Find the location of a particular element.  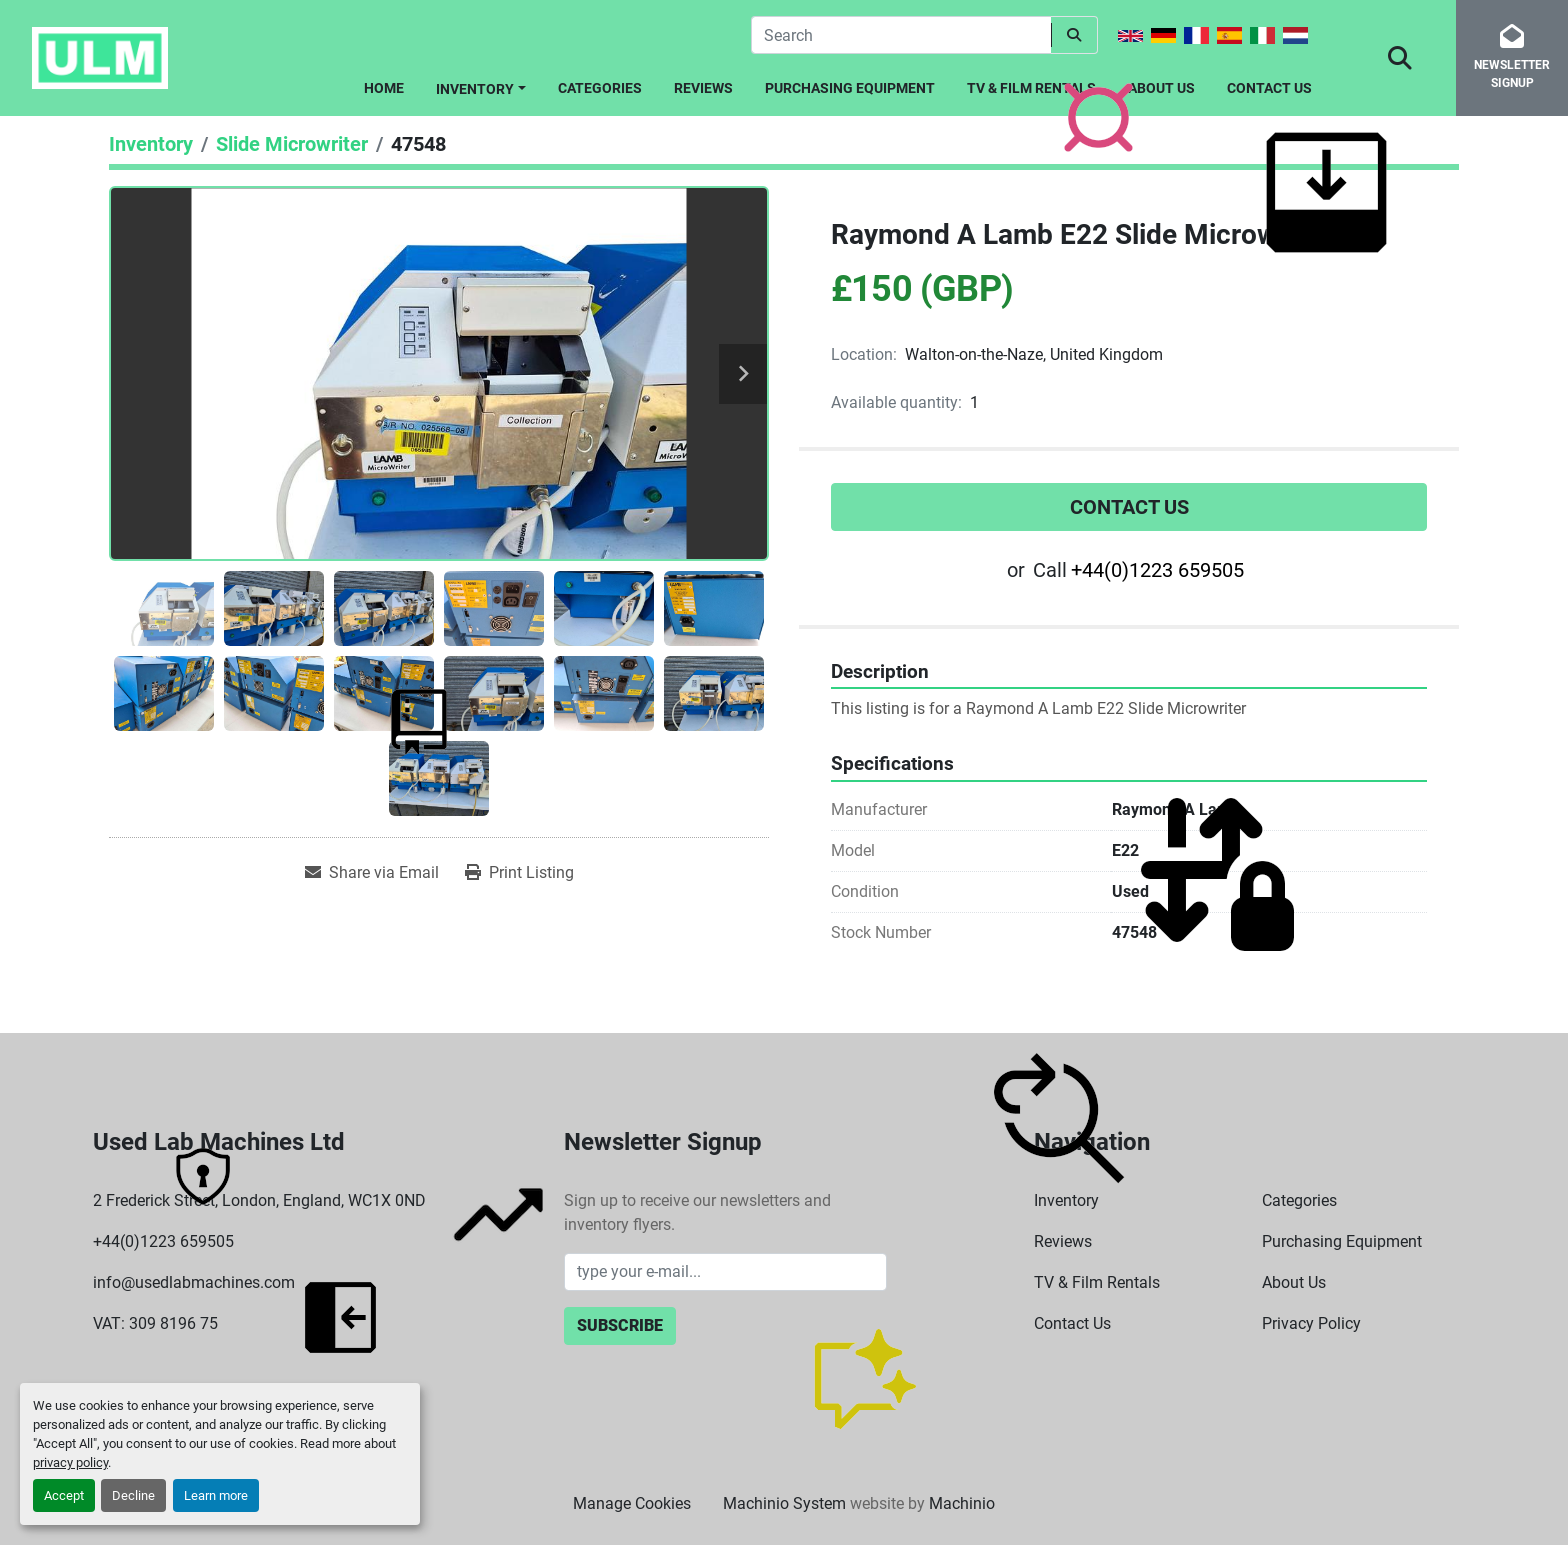

dock panel to bottom of editor is located at coordinates (1326, 192).